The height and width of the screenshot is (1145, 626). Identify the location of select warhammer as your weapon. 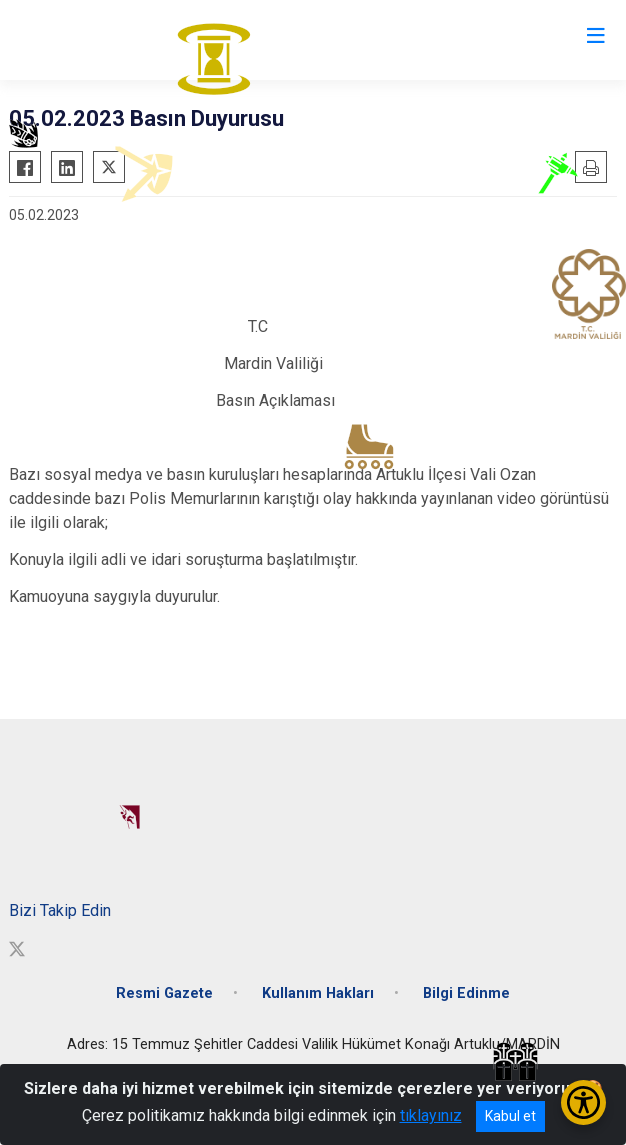
(558, 172).